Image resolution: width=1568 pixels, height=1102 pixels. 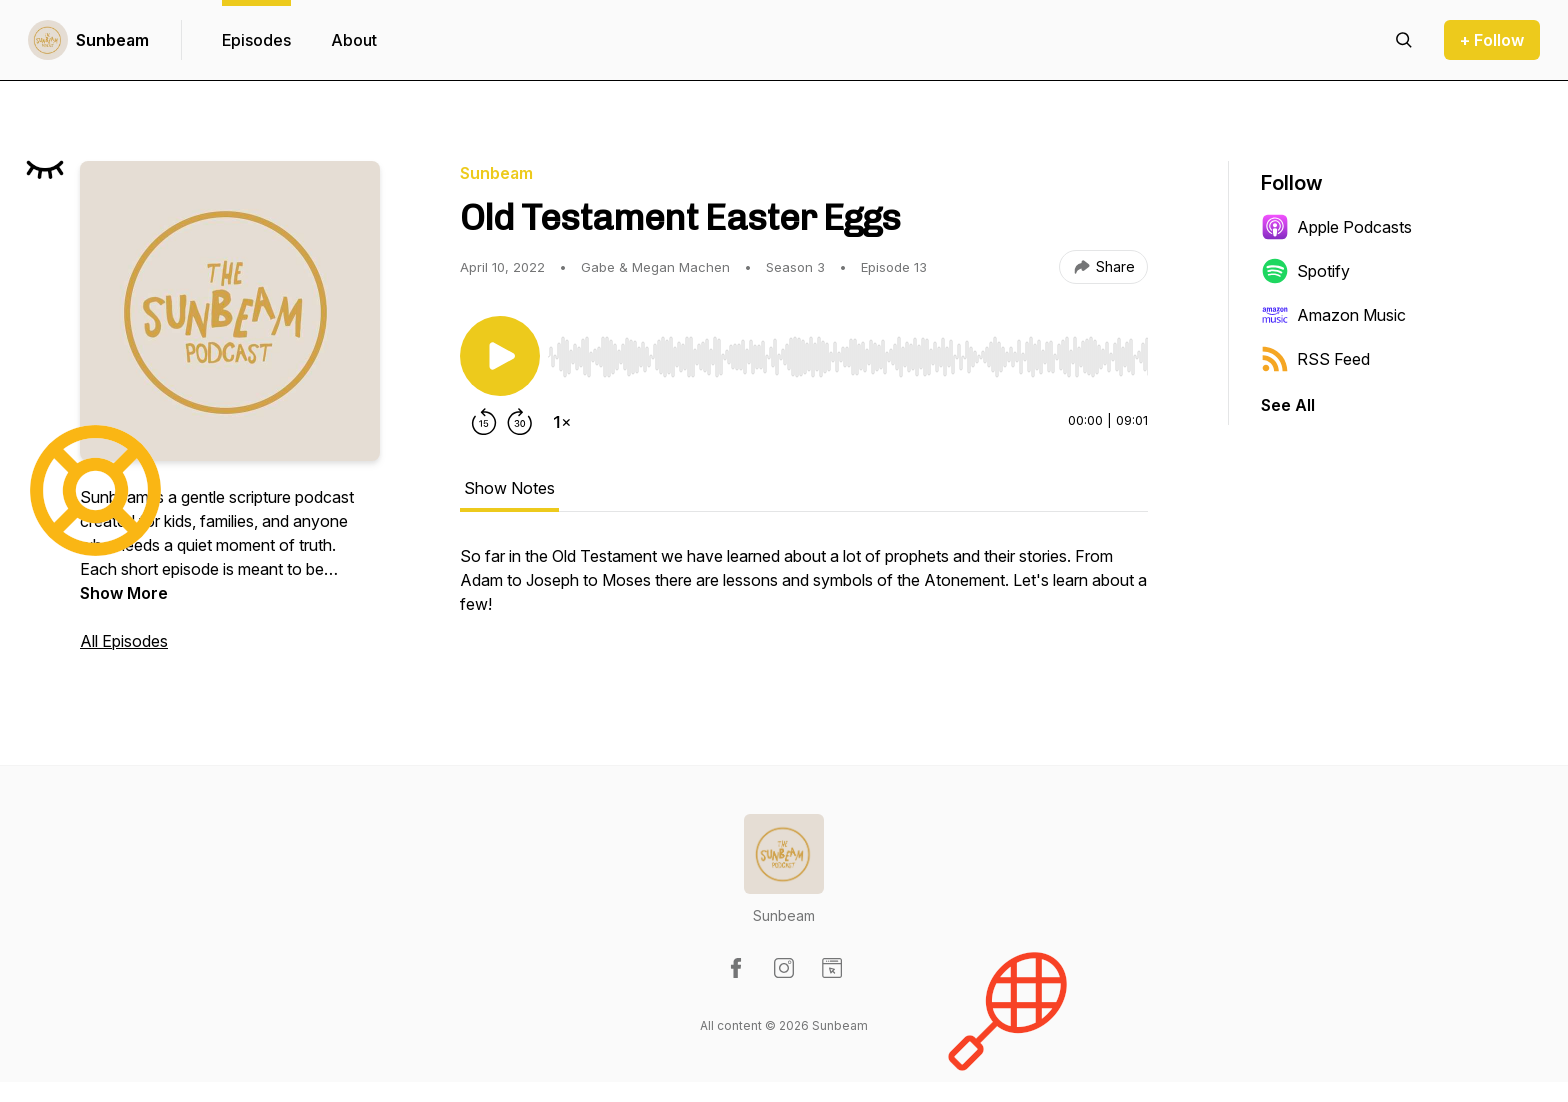 I want to click on hide password or sensitive content, so click(x=45, y=168).